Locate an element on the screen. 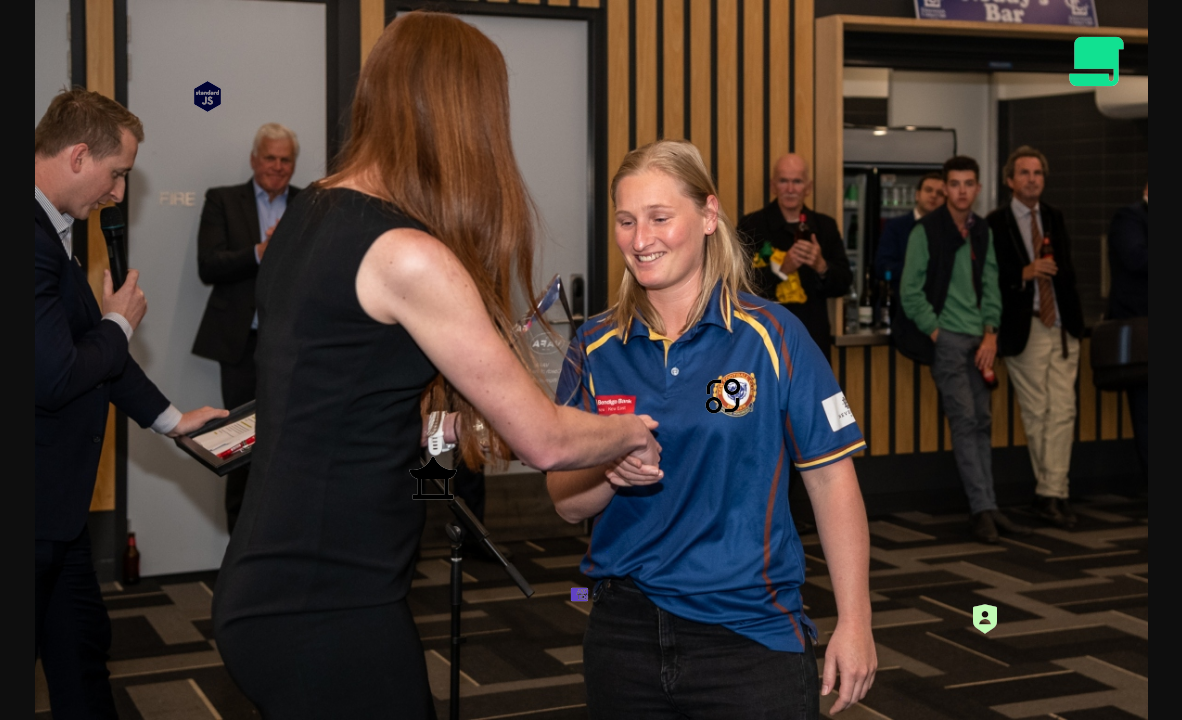  access historical or cultural landmarks is located at coordinates (433, 479).